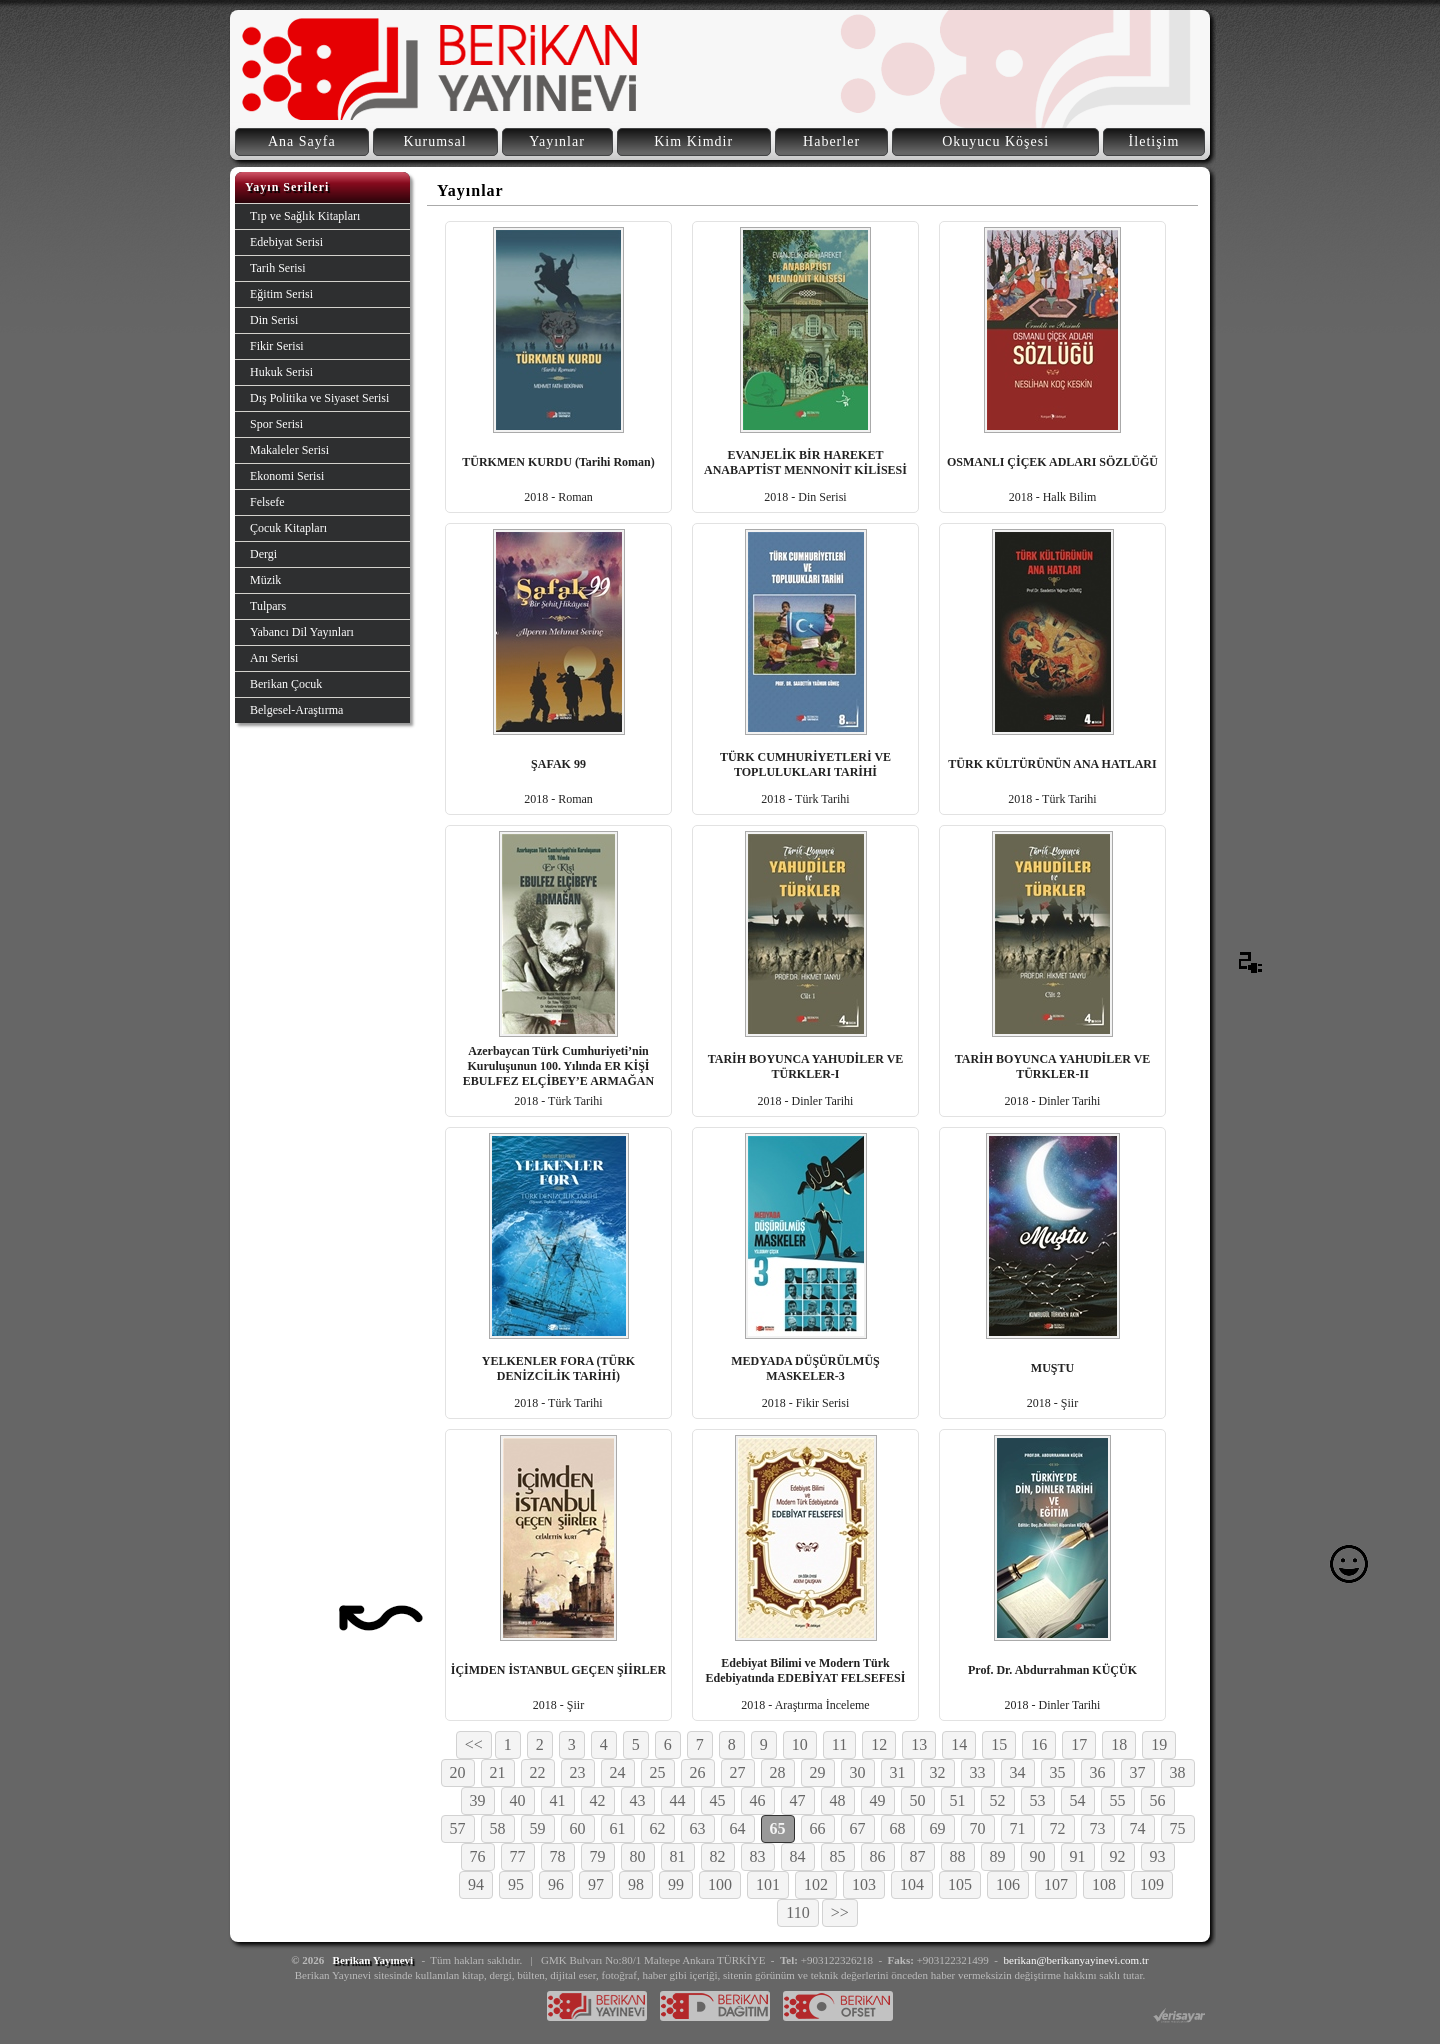  I want to click on find nearby electrical services or charging stations, so click(1250, 962).